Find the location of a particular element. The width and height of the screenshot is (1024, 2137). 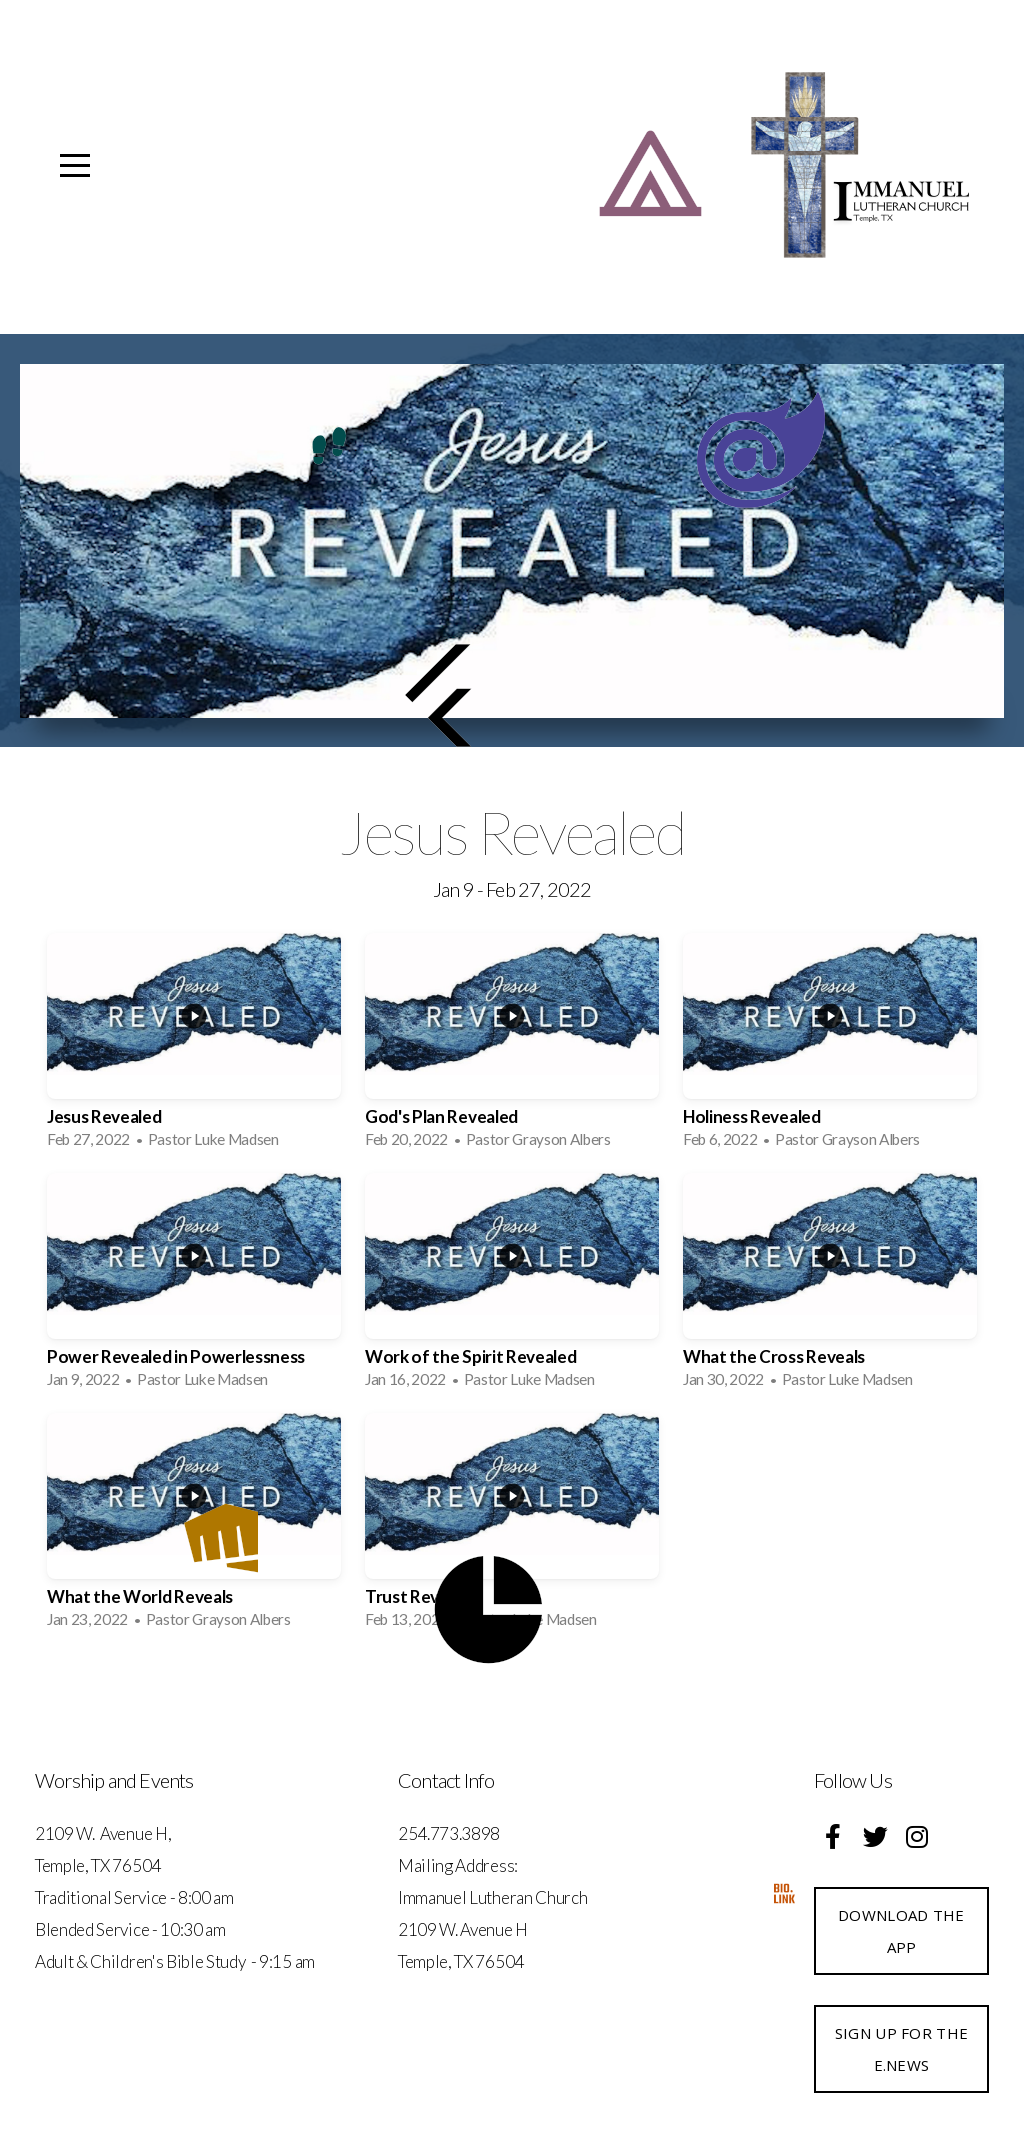

flutter framework logo is located at coordinates (443, 695).